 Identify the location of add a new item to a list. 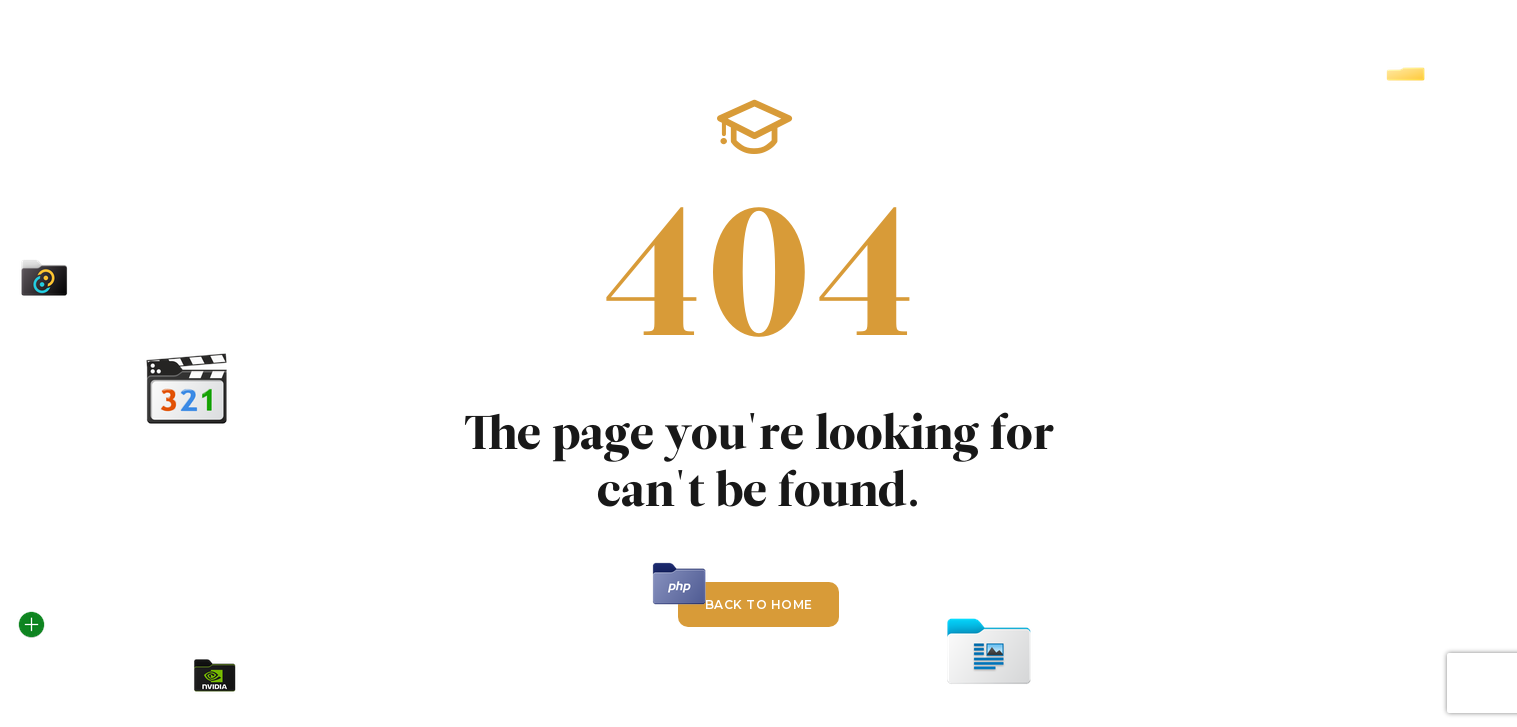
(31, 624).